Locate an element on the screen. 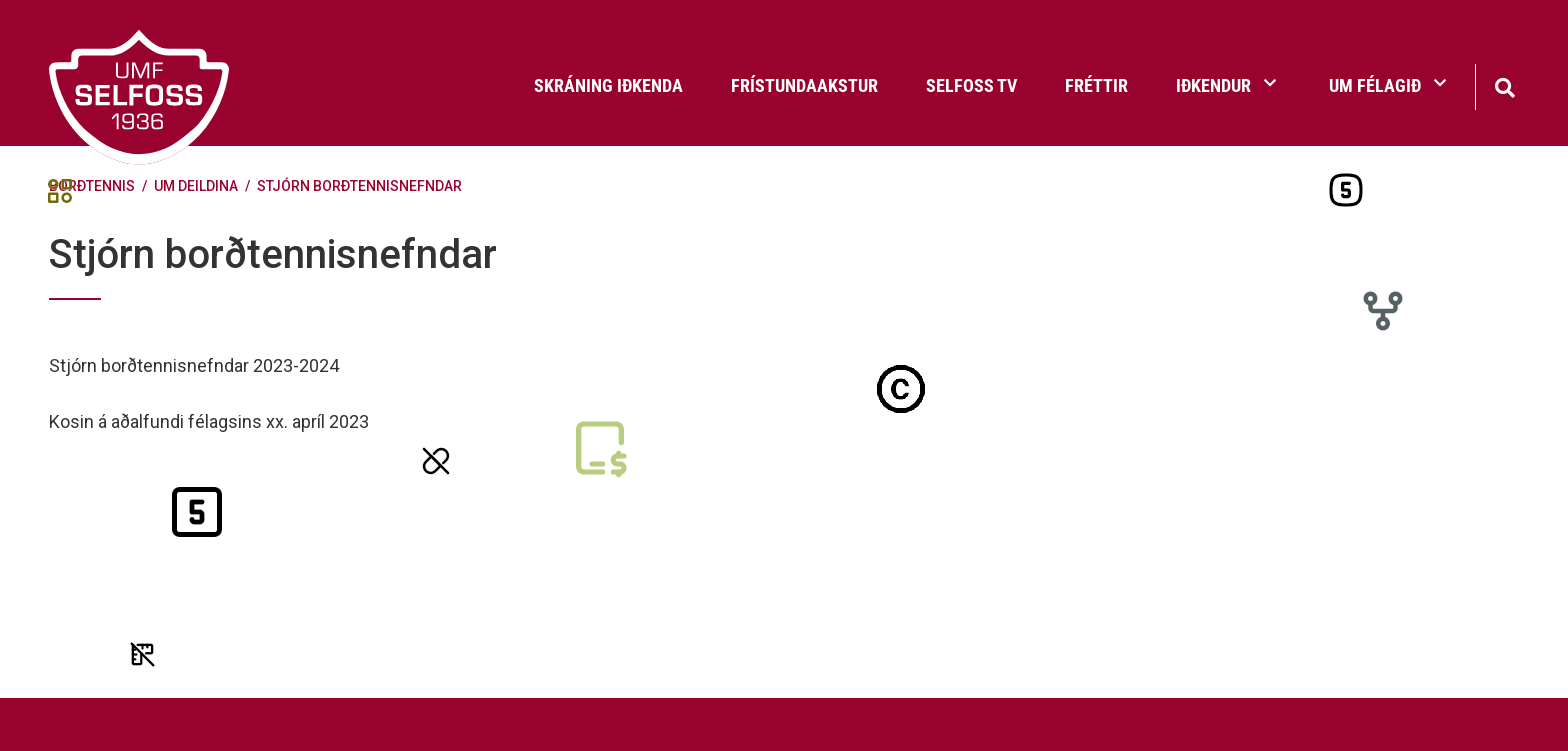 The width and height of the screenshot is (1568, 751). view tablet payment or pricing options is located at coordinates (600, 448).